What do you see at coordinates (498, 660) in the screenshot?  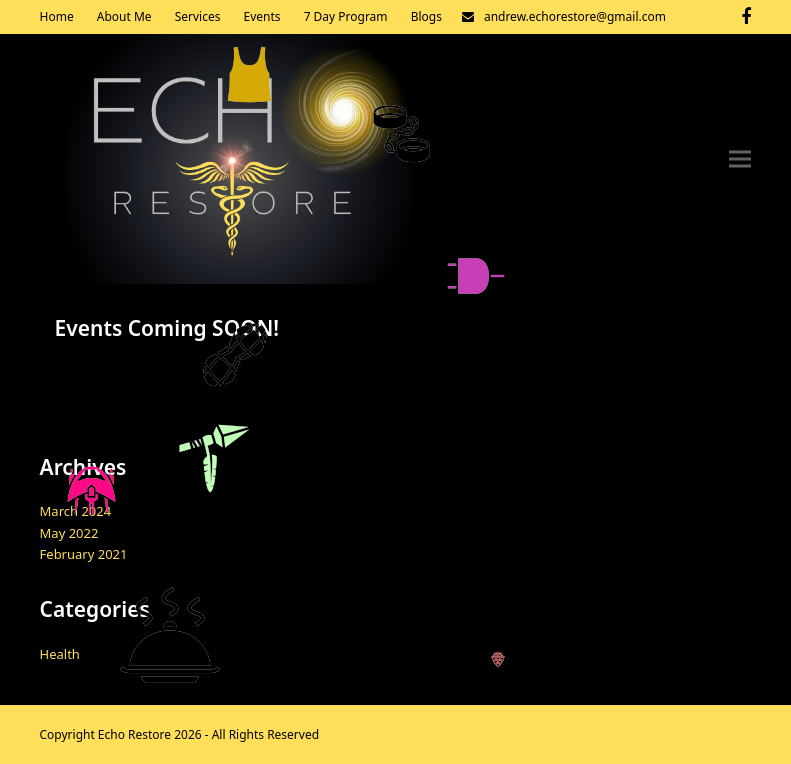 I see `activate energy shield or defensive ability` at bounding box center [498, 660].